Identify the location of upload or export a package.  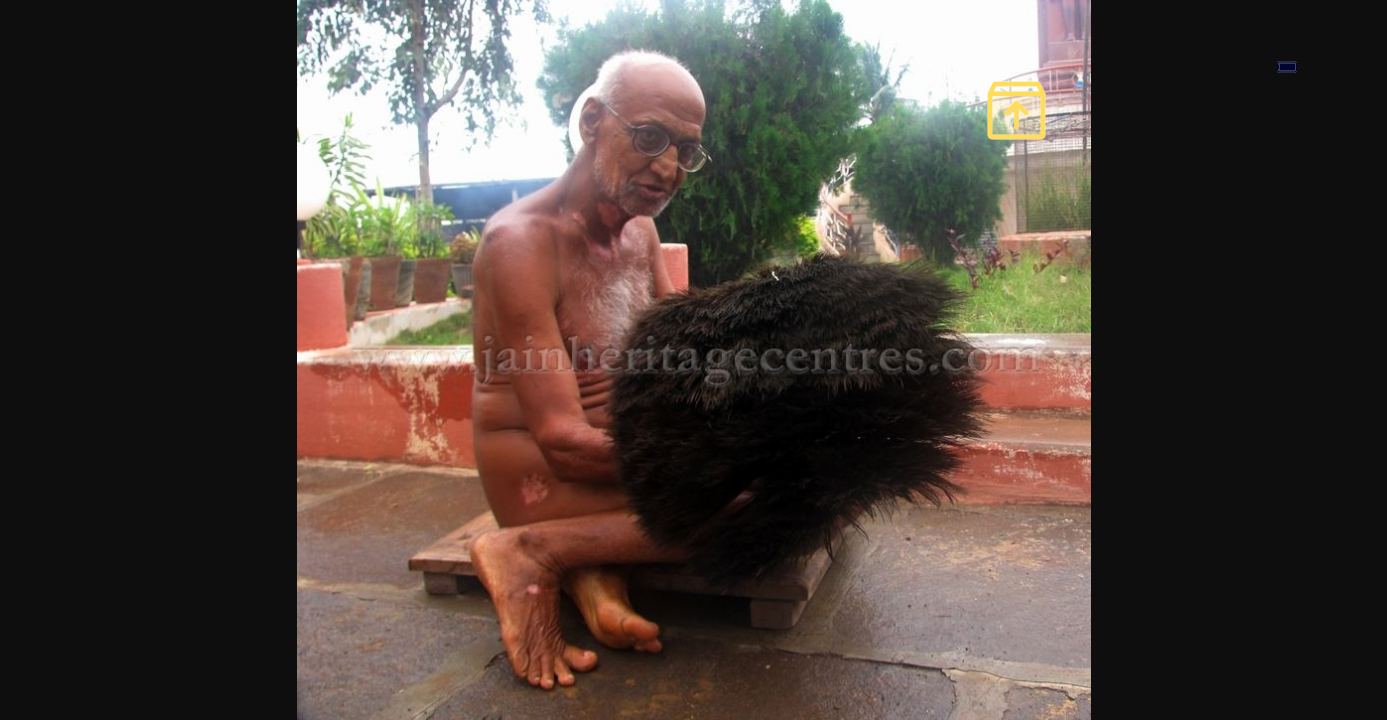
(1016, 110).